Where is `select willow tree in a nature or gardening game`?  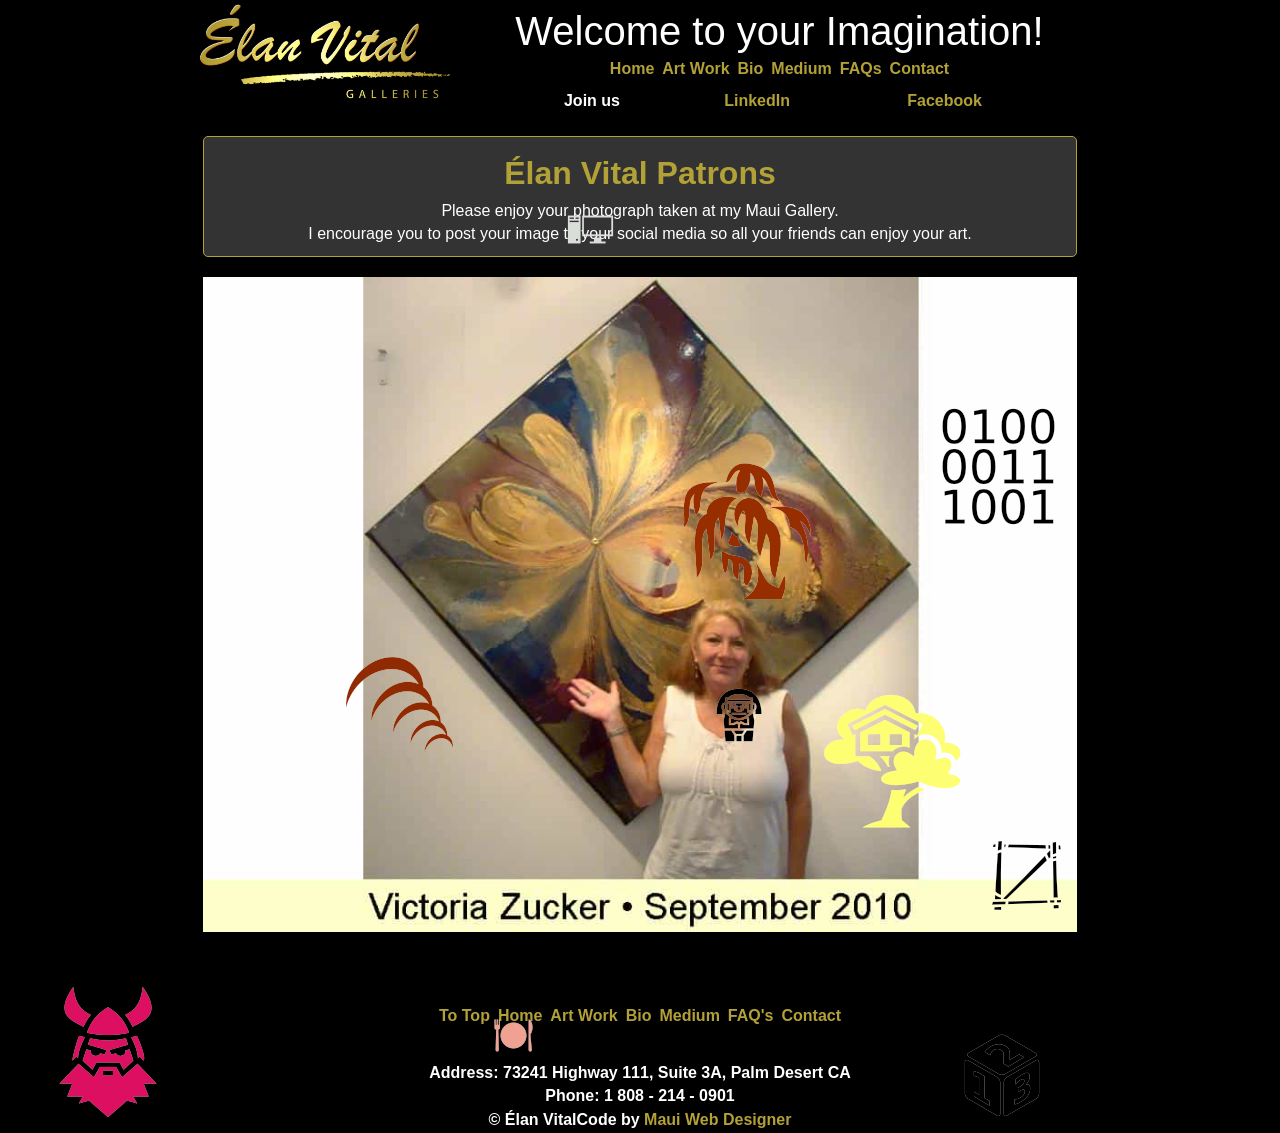
select willow tree in a nature or gardening game is located at coordinates (743, 531).